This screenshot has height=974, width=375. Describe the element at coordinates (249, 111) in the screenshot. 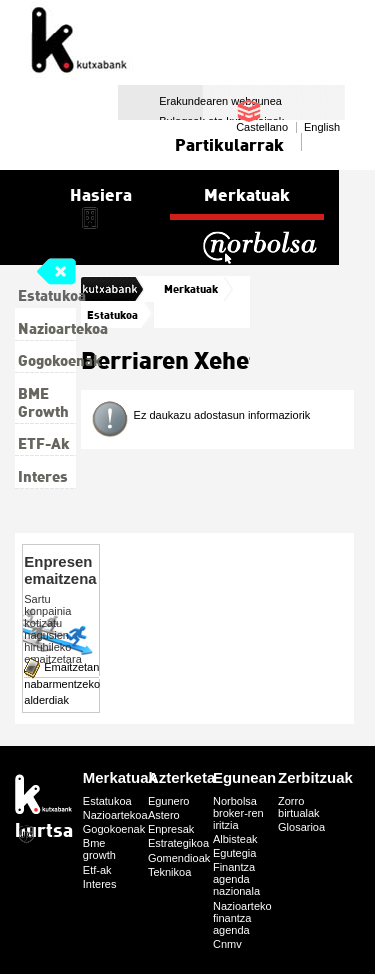

I see `access islamic prayer times or qibla direction` at that location.